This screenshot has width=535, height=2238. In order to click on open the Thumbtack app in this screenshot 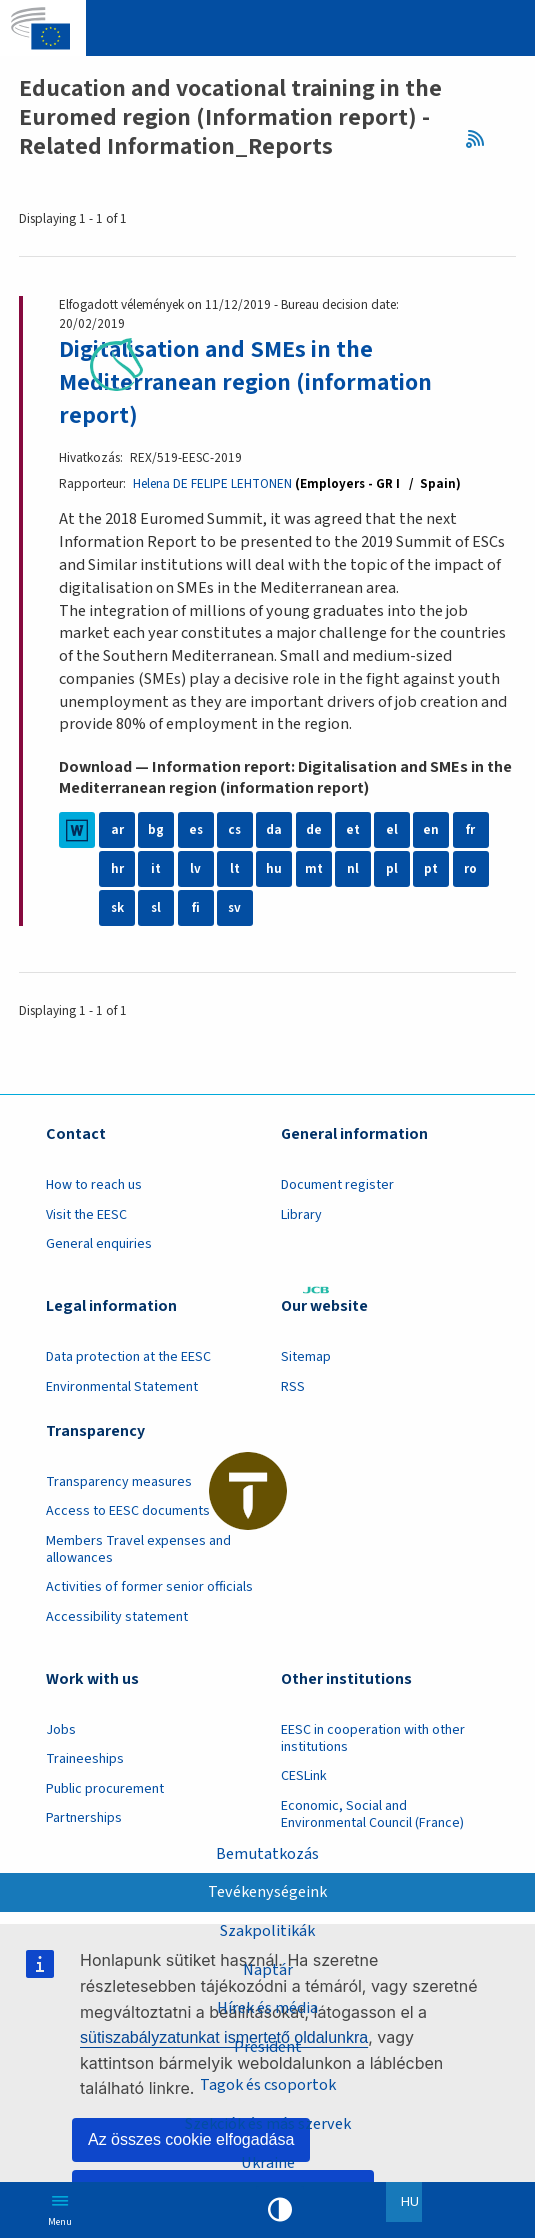, I will do `click(248, 1491)`.